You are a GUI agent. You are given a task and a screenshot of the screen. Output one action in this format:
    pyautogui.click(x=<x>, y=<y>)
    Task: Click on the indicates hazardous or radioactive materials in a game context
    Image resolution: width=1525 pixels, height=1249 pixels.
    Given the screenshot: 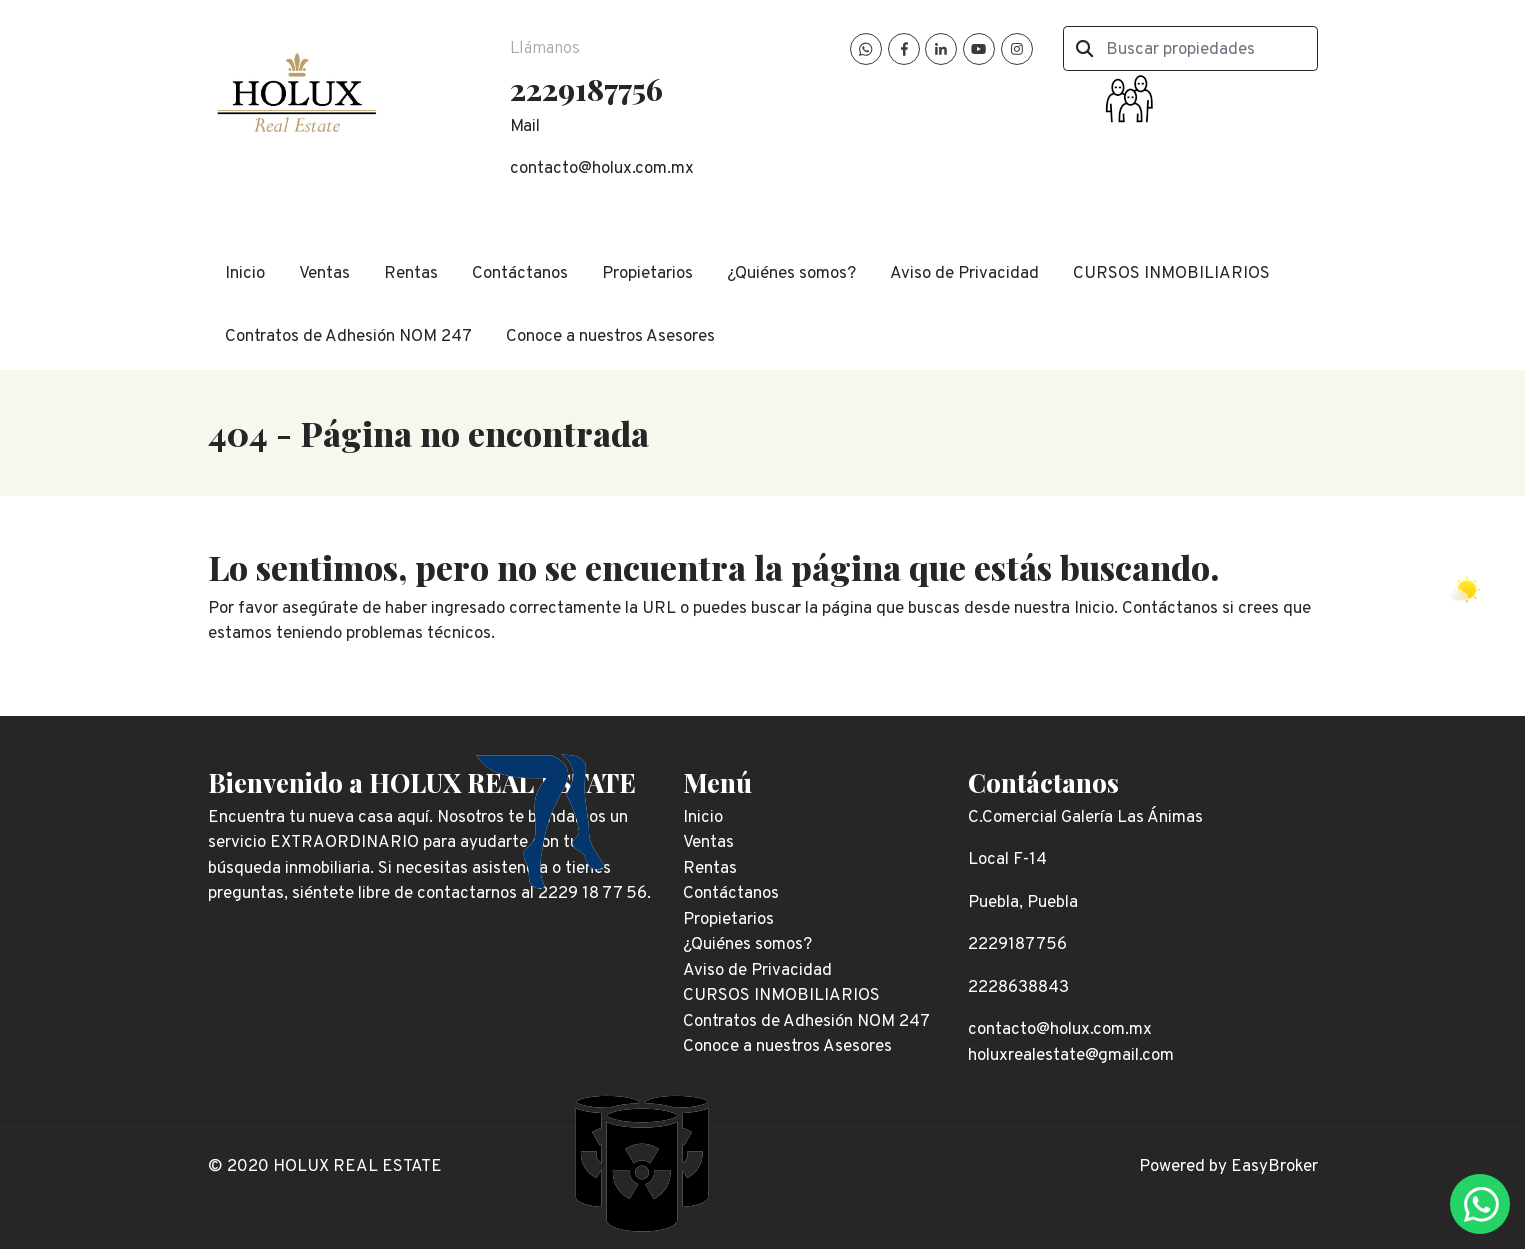 What is the action you would take?
    pyautogui.click(x=642, y=1163)
    